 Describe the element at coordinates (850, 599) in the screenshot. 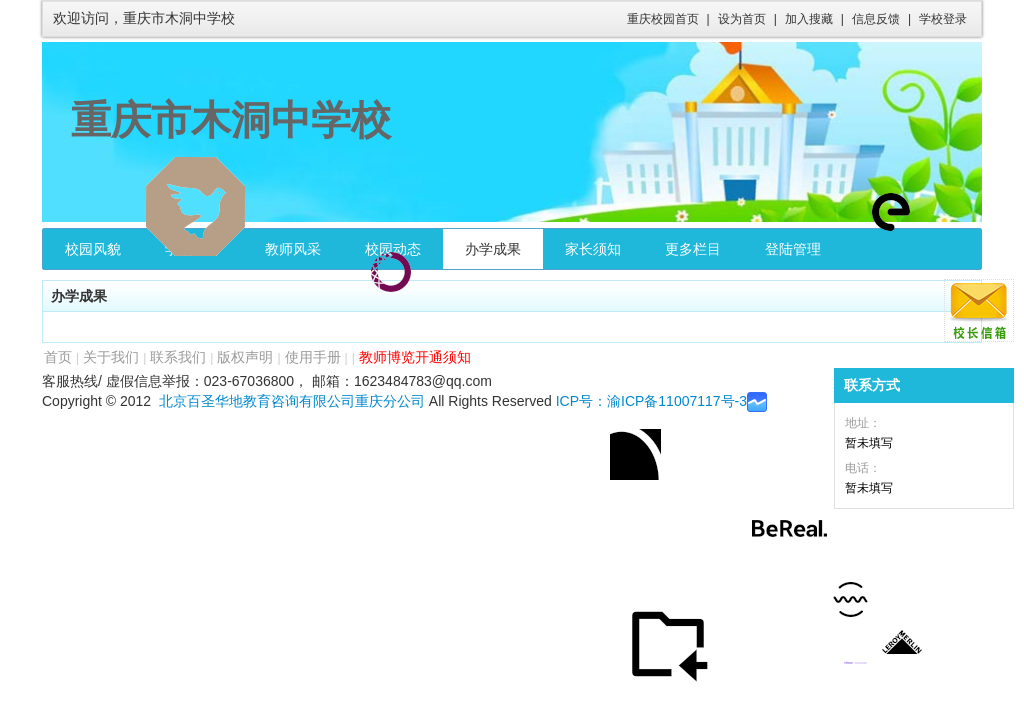

I see `SonarQube for IDE logo` at that location.